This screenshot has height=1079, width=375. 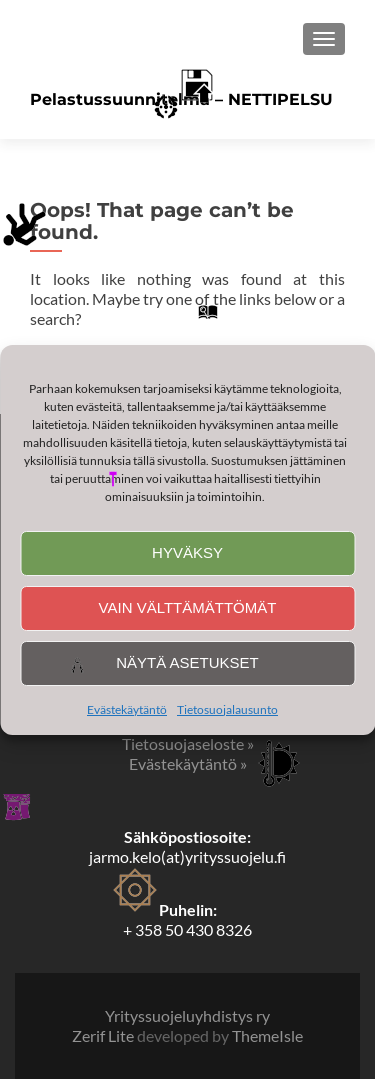 I want to click on access grip strength training exercises, so click(x=77, y=665).